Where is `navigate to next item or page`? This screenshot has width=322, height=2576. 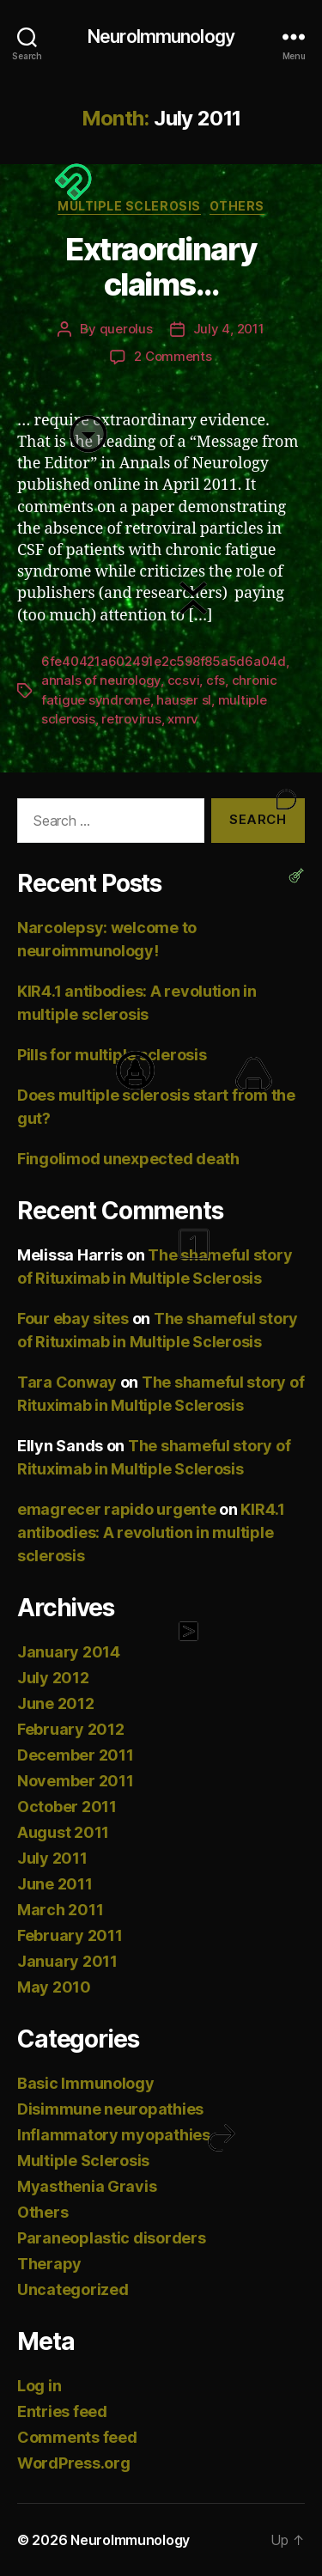
navigate to next item or page is located at coordinates (188, 1631).